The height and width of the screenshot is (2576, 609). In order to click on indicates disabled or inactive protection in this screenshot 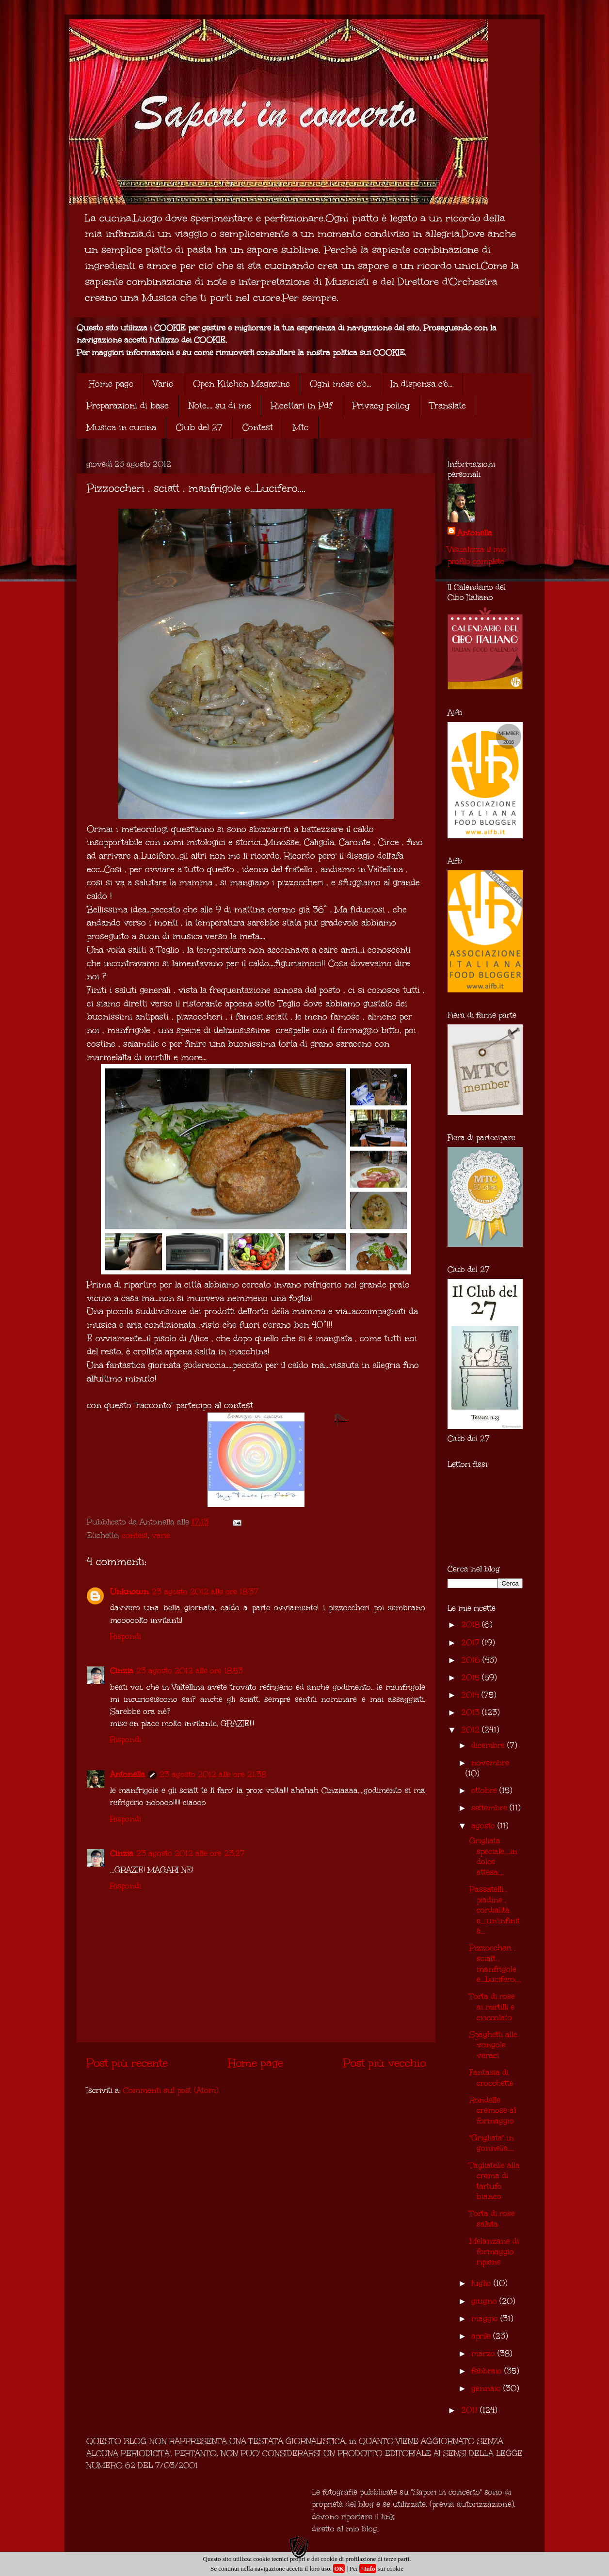, I will do `click(299, 2547)`.